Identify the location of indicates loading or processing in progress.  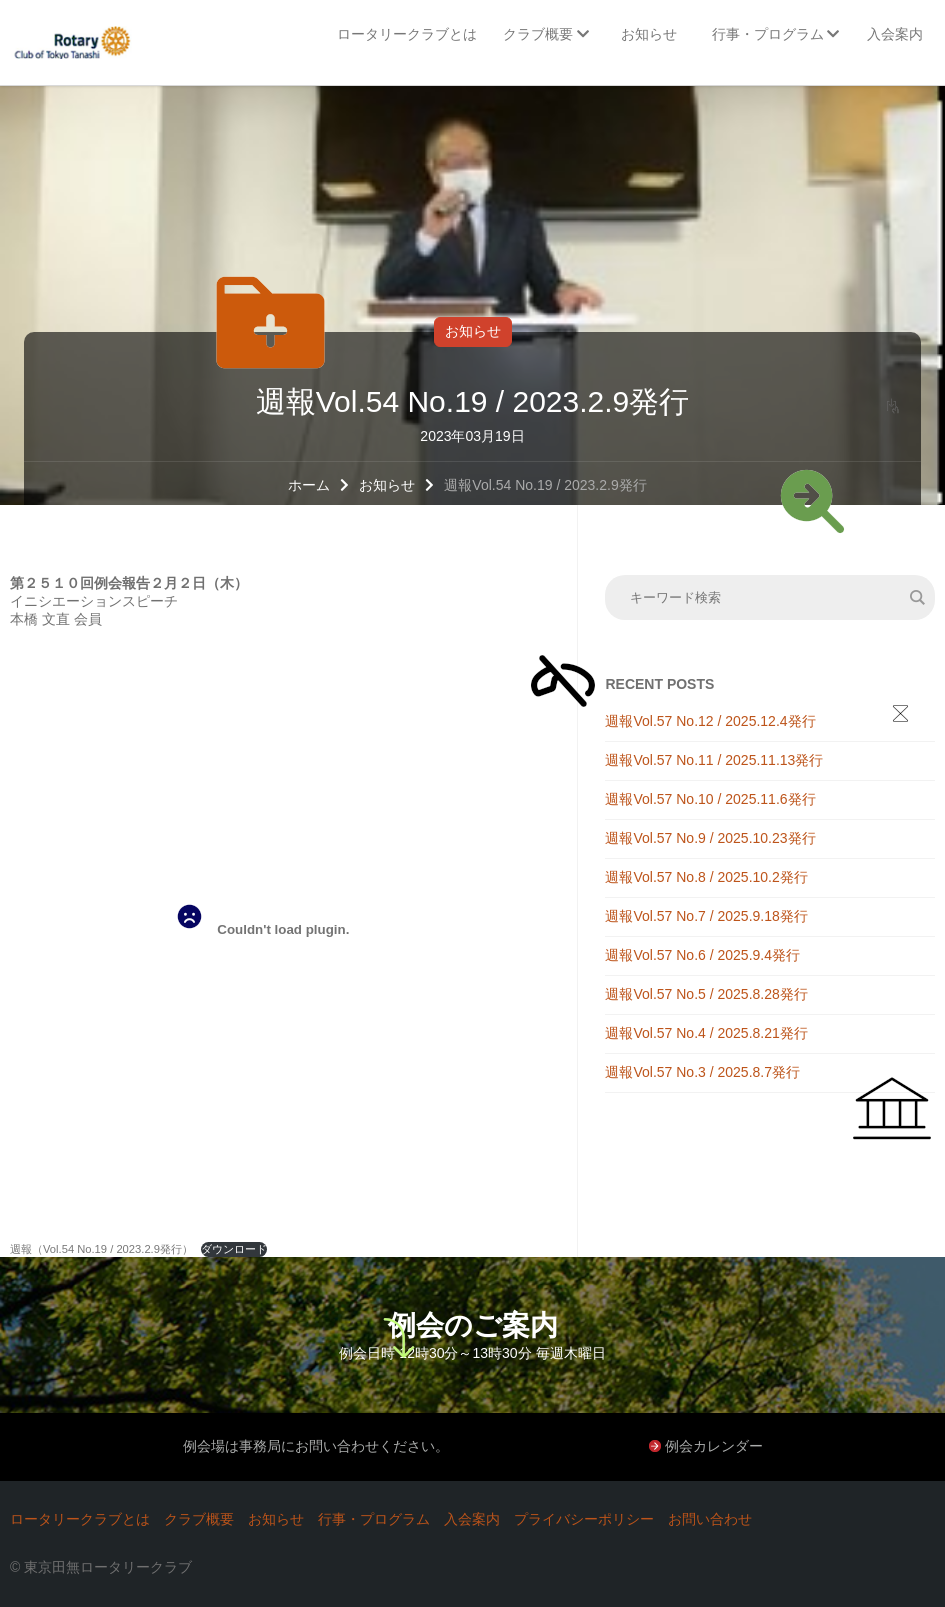
(900, 713).